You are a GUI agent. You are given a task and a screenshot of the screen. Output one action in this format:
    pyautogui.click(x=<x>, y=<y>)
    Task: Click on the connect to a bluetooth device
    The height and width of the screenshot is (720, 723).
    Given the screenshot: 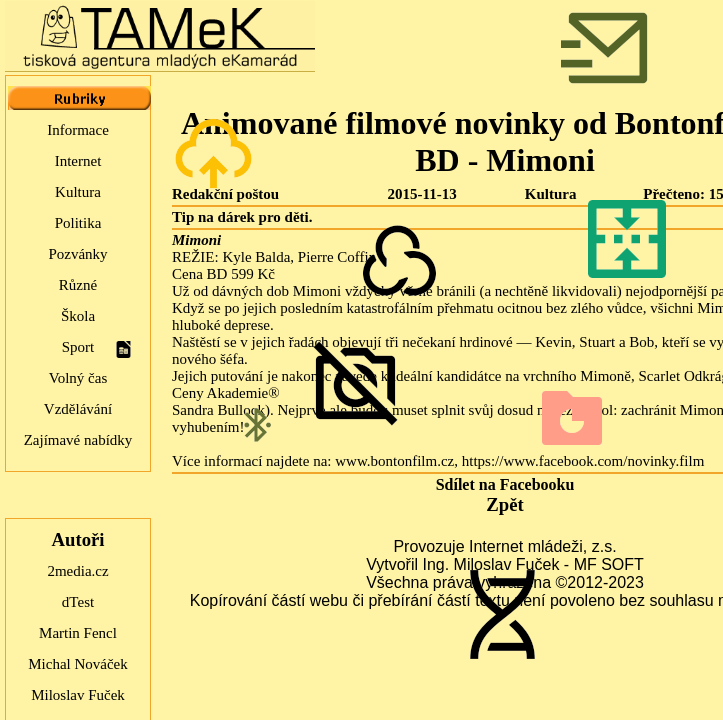 What is the action you would take?
    pyautogui.click(x=256, y=425)
    